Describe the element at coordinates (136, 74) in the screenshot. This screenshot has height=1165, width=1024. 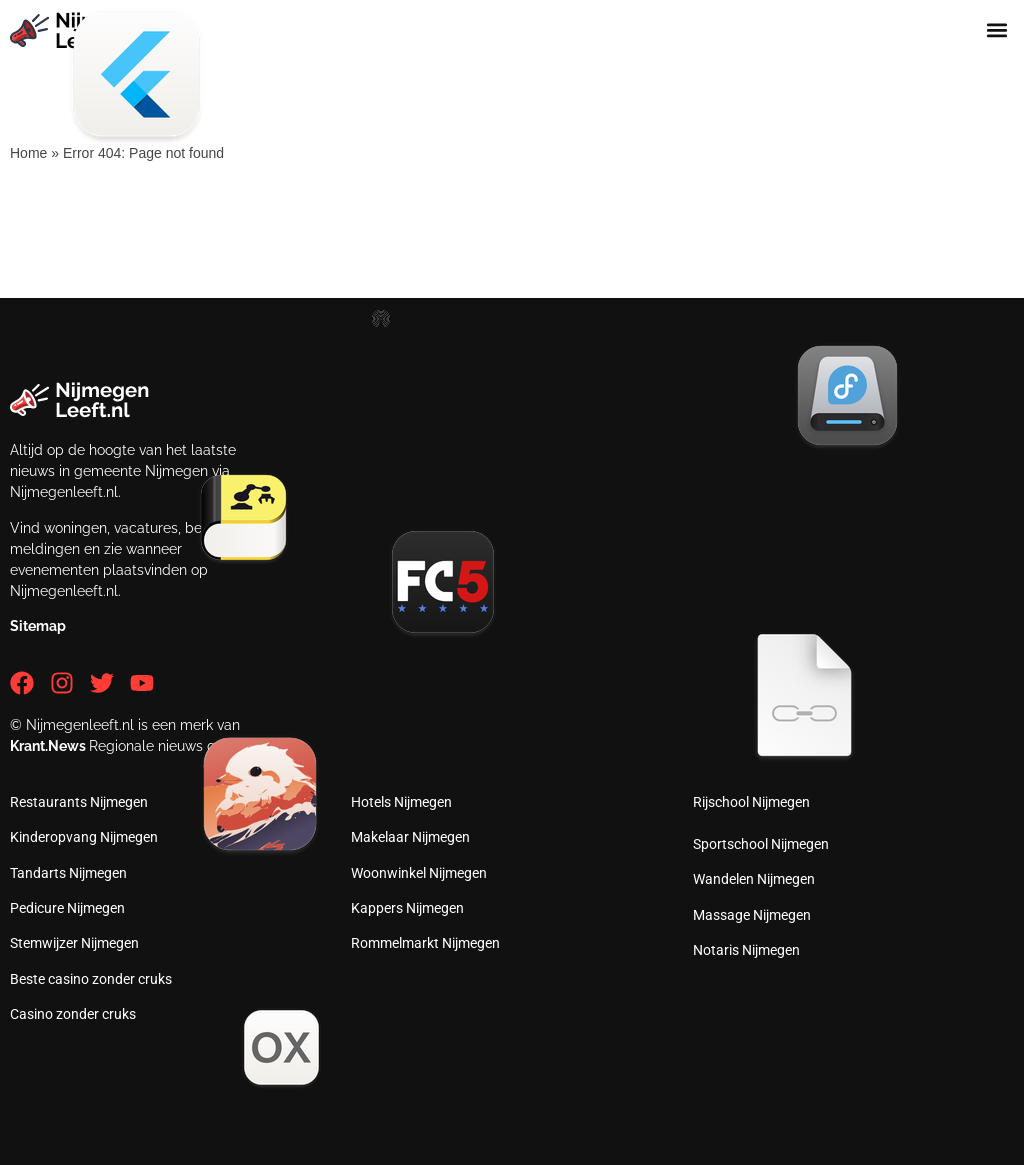
I see `open the Flutter development application` at that location.